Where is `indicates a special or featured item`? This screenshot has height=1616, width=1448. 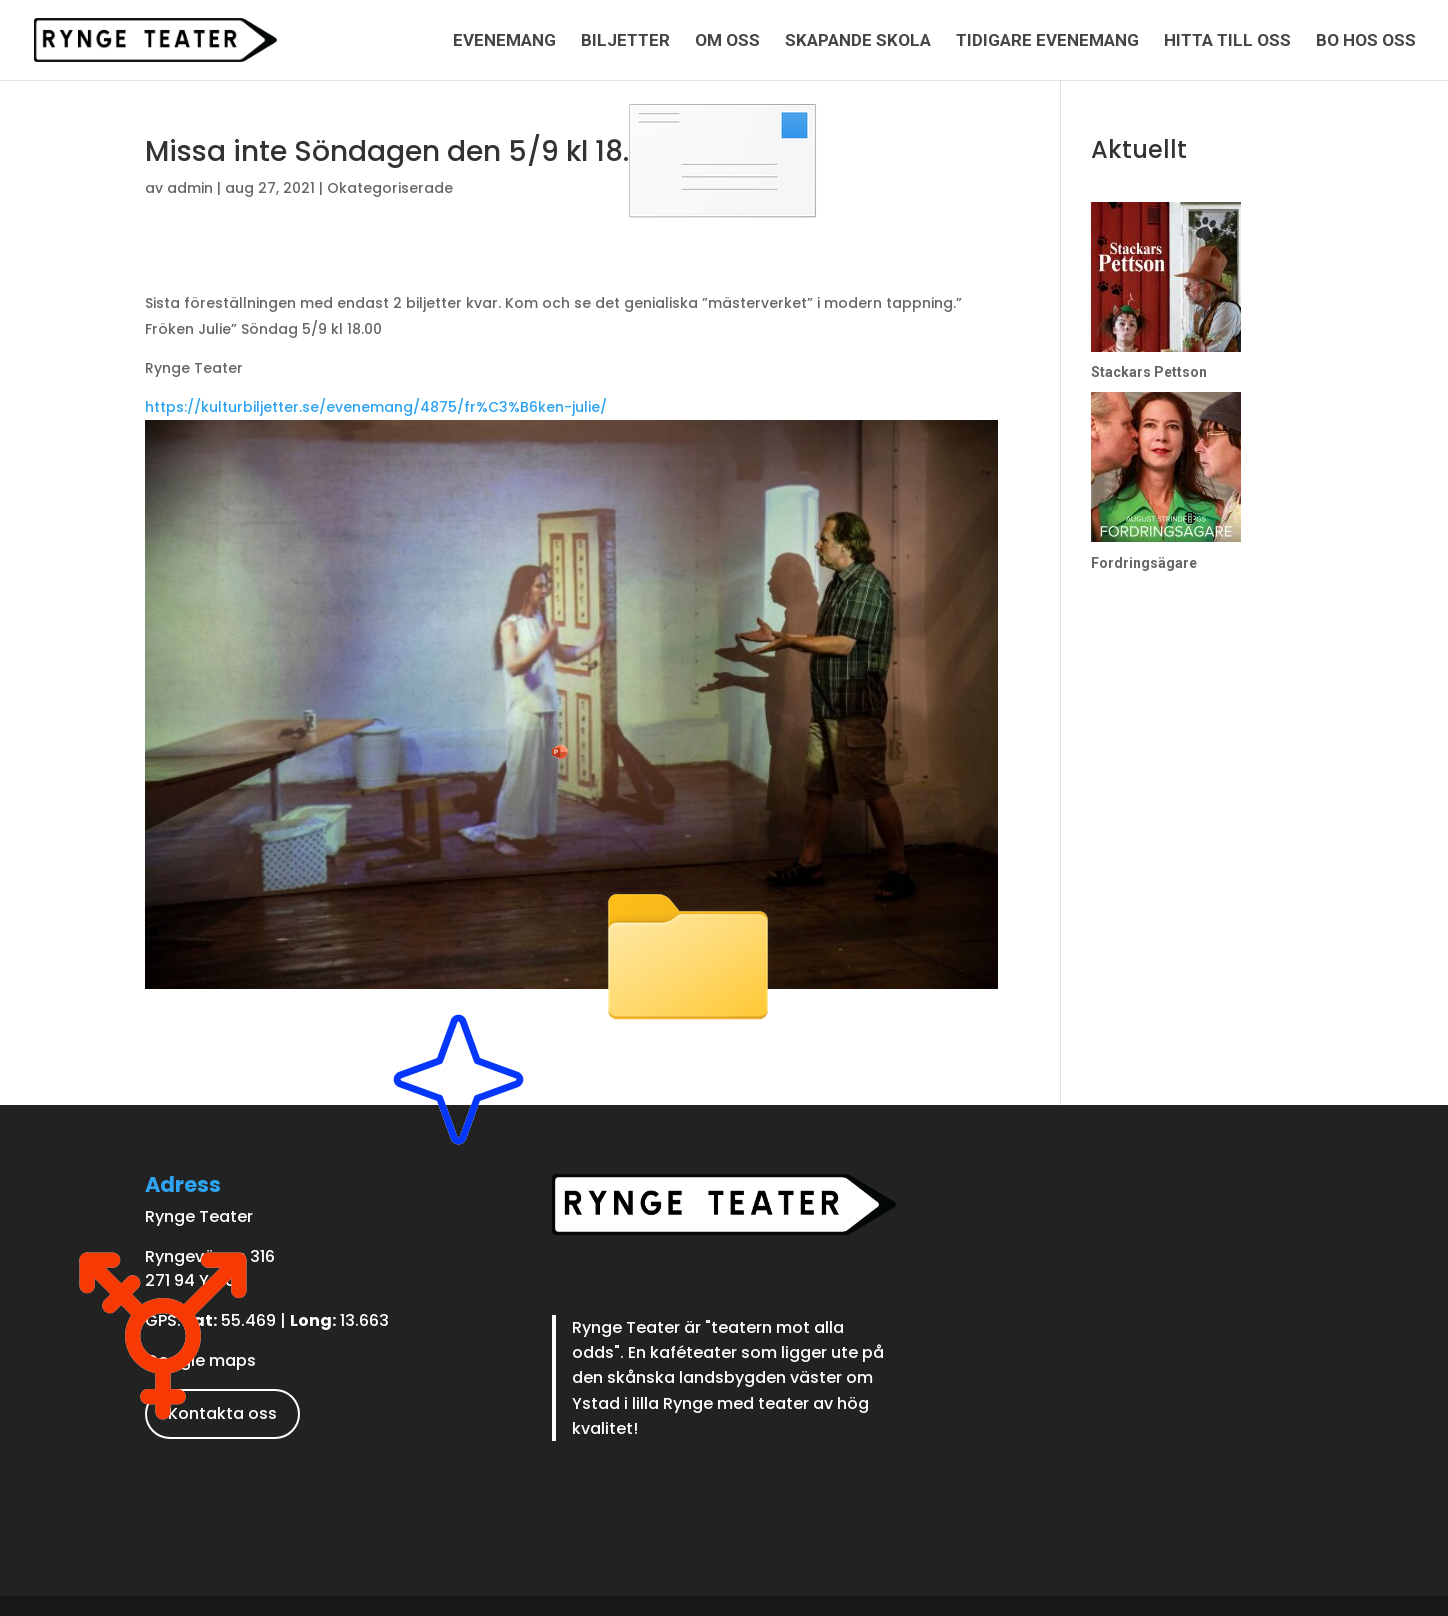 indicates a special or featured item is located at coordinates (458, 1079).